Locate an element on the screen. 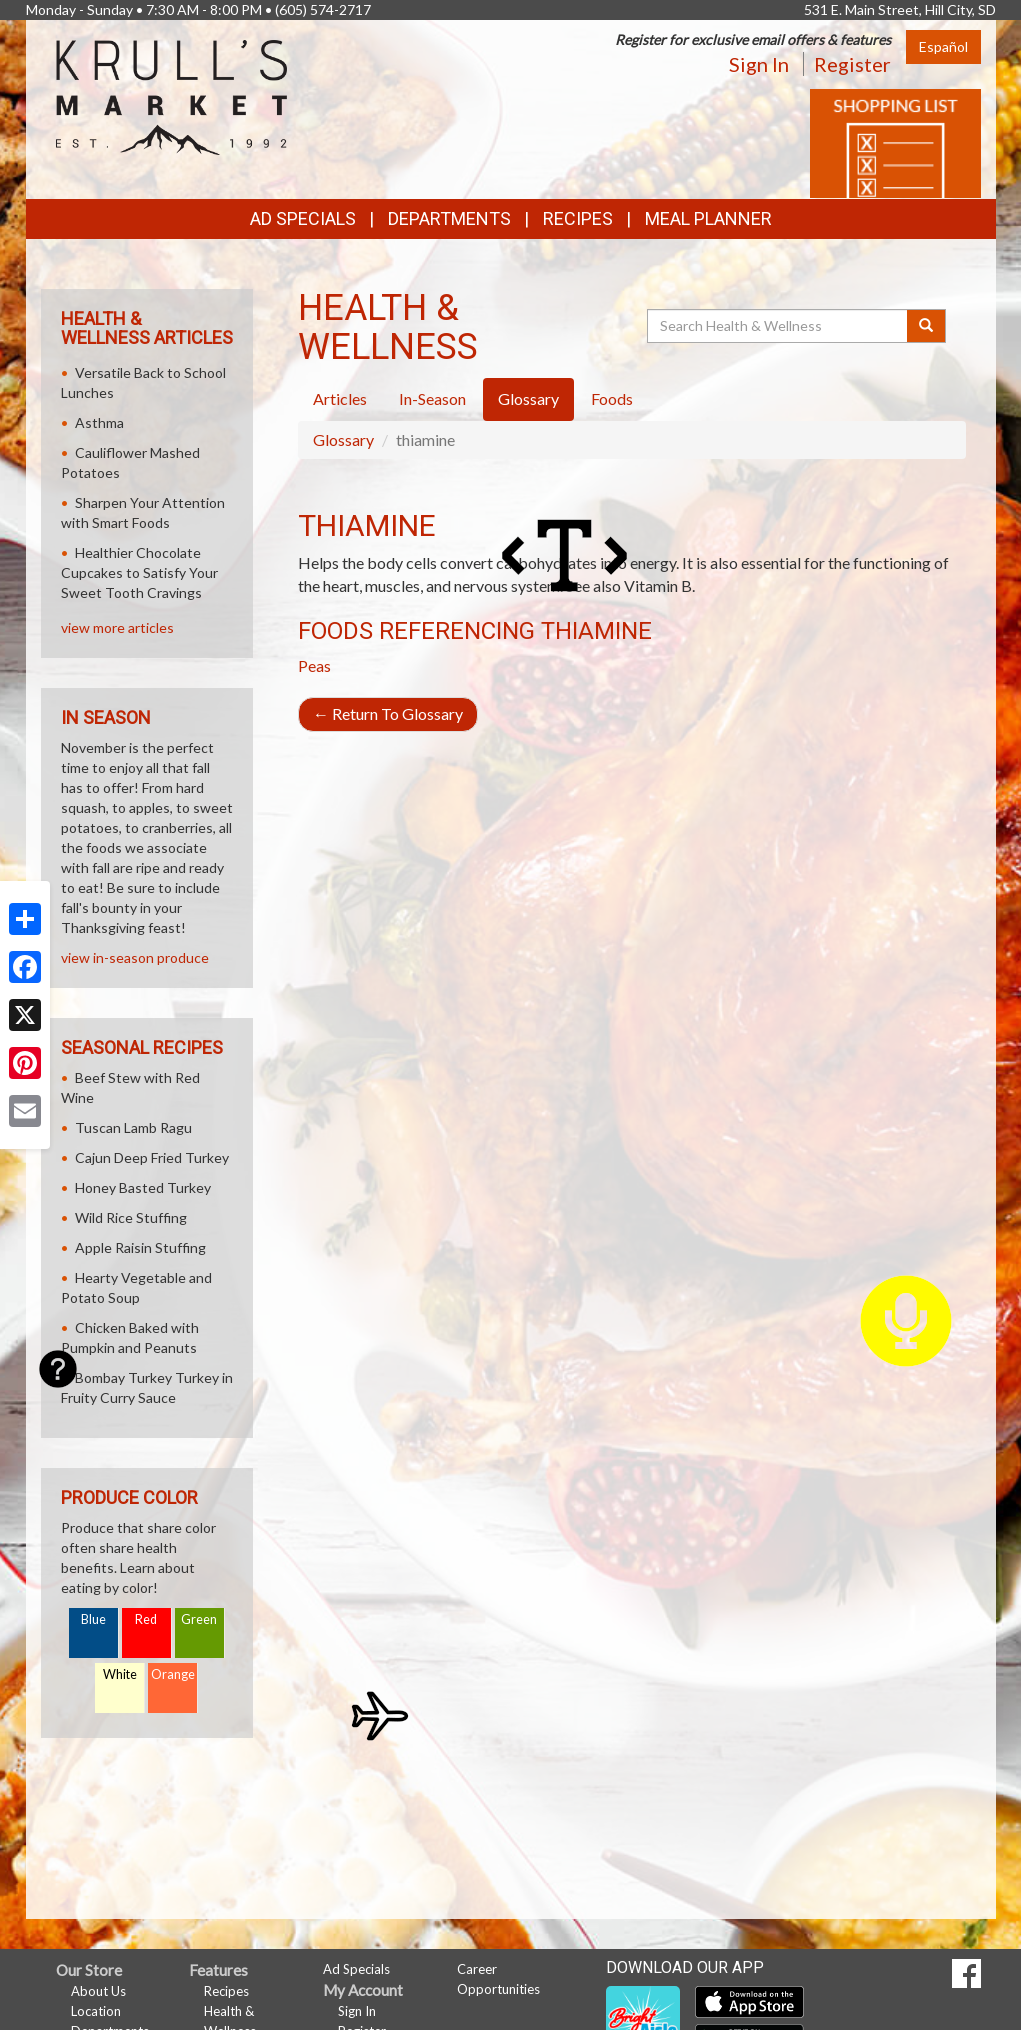 This screenshot has width=1021, height=2030. represents a function or method parameter is located at coordinates (564, 555).